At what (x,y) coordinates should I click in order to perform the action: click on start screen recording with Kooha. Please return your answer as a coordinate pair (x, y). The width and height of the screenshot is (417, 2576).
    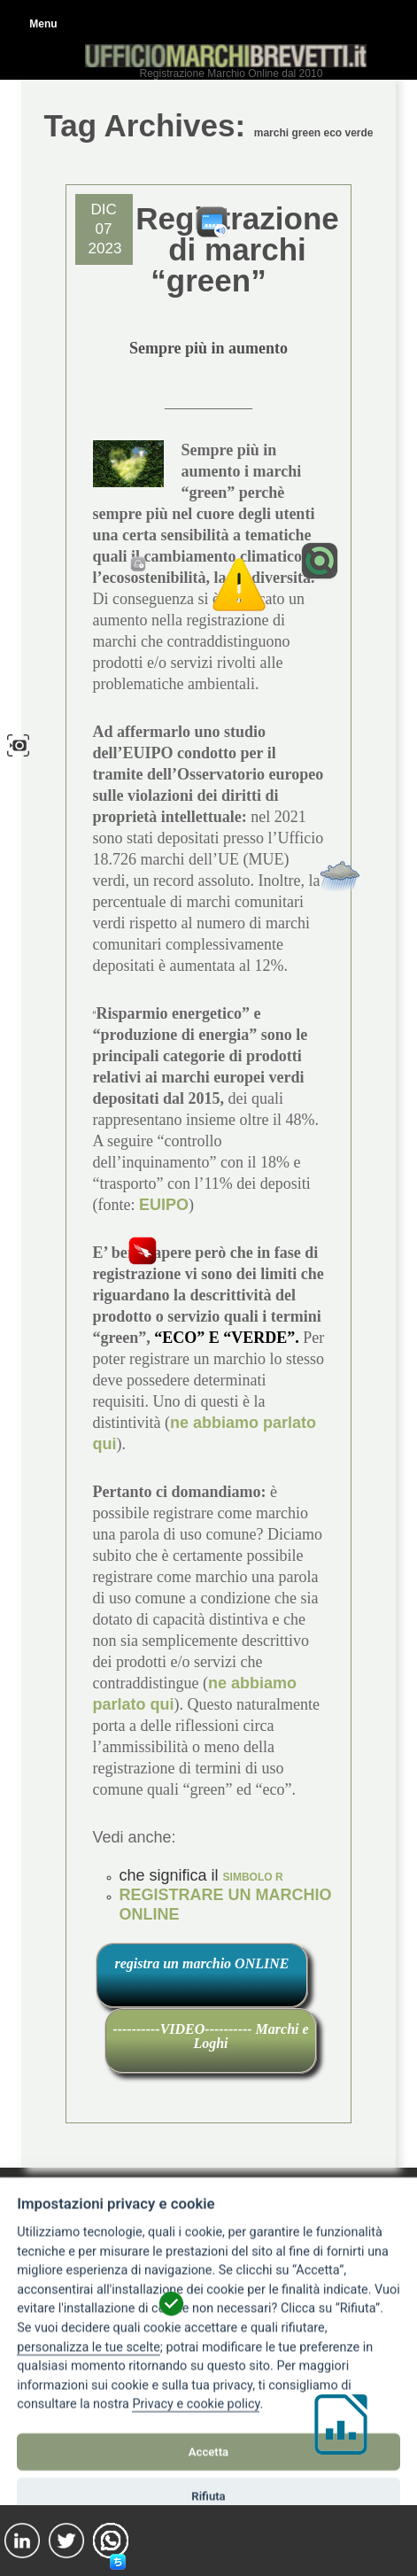
    Looking at the image, I should click on (18, 745).